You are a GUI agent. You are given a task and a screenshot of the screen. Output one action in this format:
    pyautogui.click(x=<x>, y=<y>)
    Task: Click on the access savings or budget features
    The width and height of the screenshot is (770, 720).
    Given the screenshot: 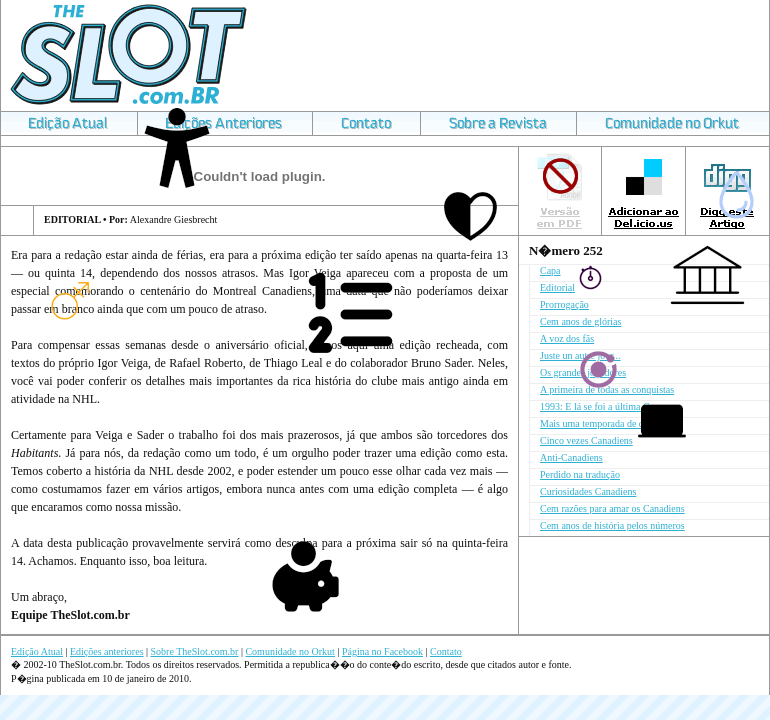 What is the action you would take?
    pyautogui.click(x=303, y=578)
    